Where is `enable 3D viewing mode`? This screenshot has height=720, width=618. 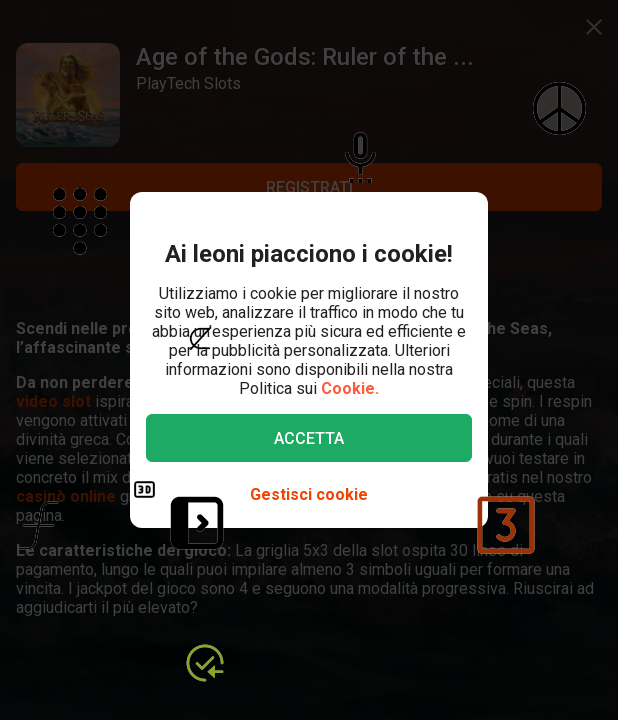
enable 3D viewing mode is located at coordinates (144, 489).